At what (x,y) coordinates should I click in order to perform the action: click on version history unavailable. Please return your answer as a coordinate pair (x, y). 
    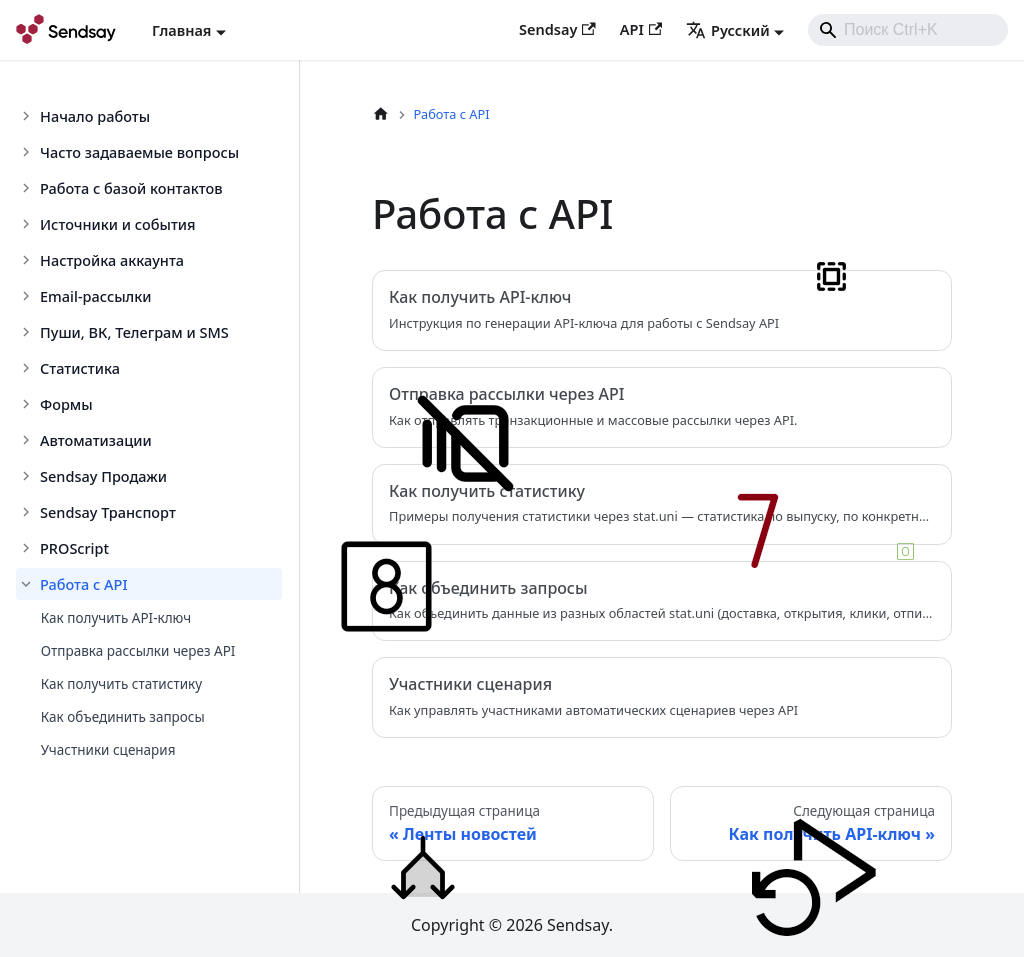
    Looking at the image, I should click on (465, 443).